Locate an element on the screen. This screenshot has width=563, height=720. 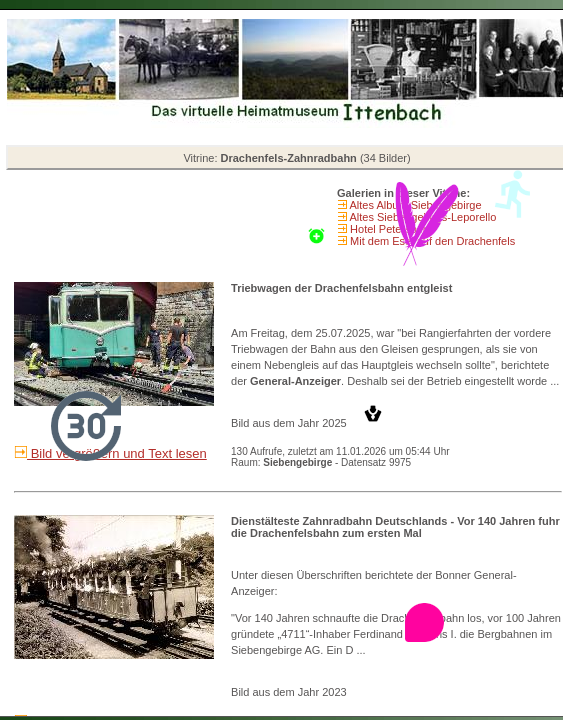
braintrust logo is located at coordinates (424, 622).